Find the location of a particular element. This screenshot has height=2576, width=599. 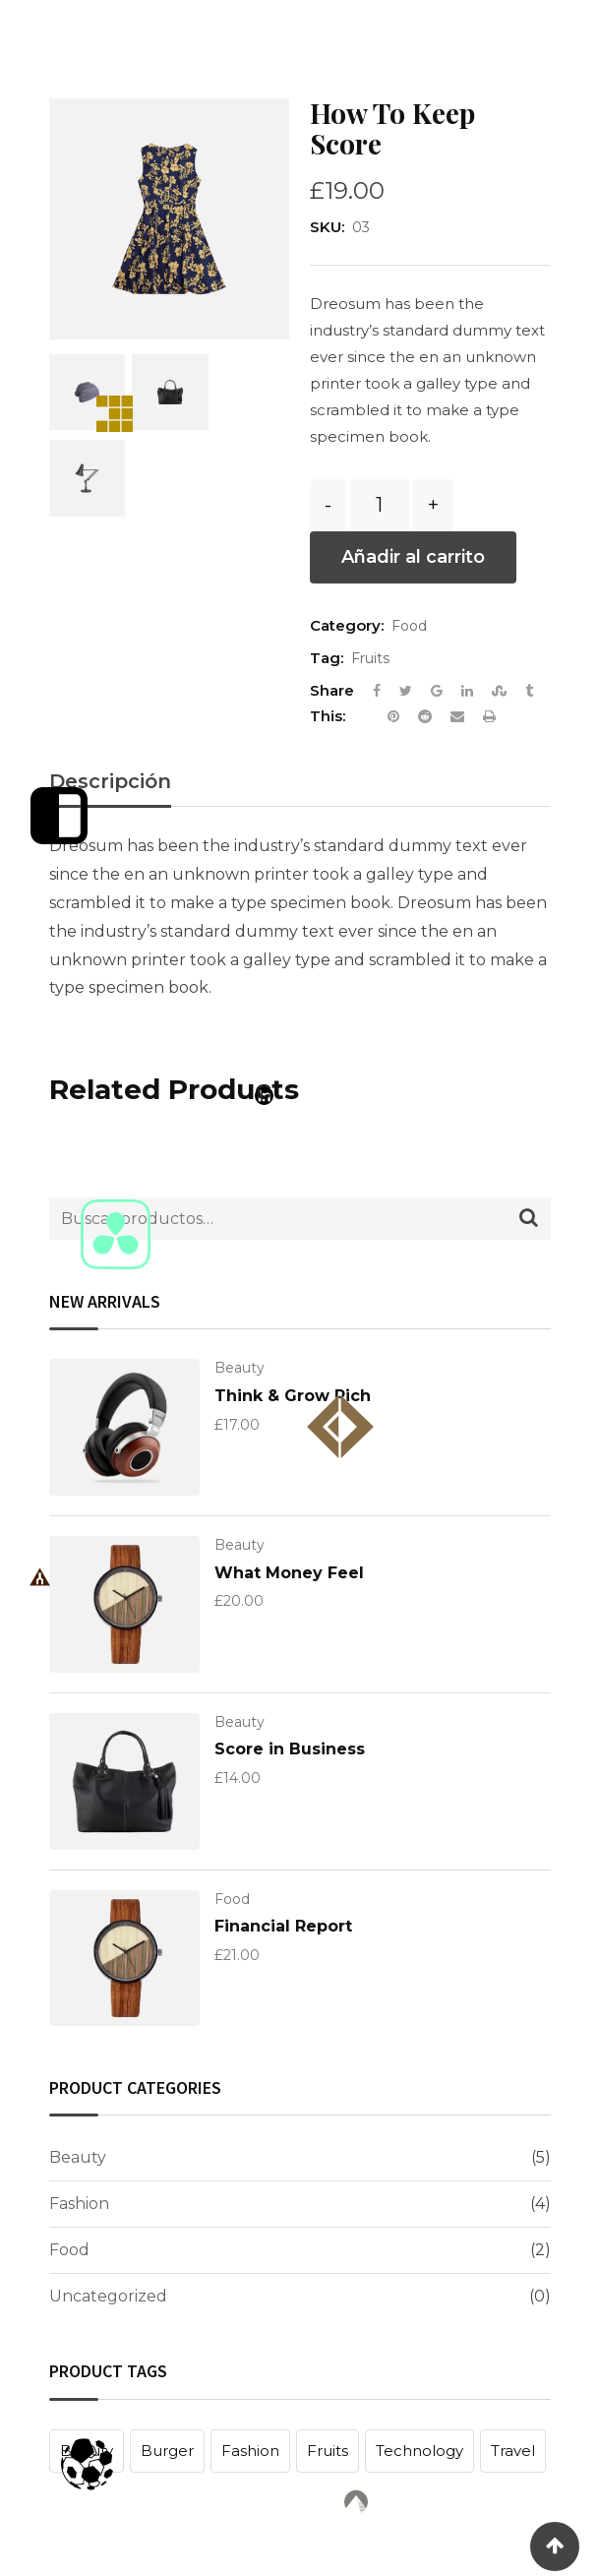

open the Trailforks app is located at coordinates (39, 1576).